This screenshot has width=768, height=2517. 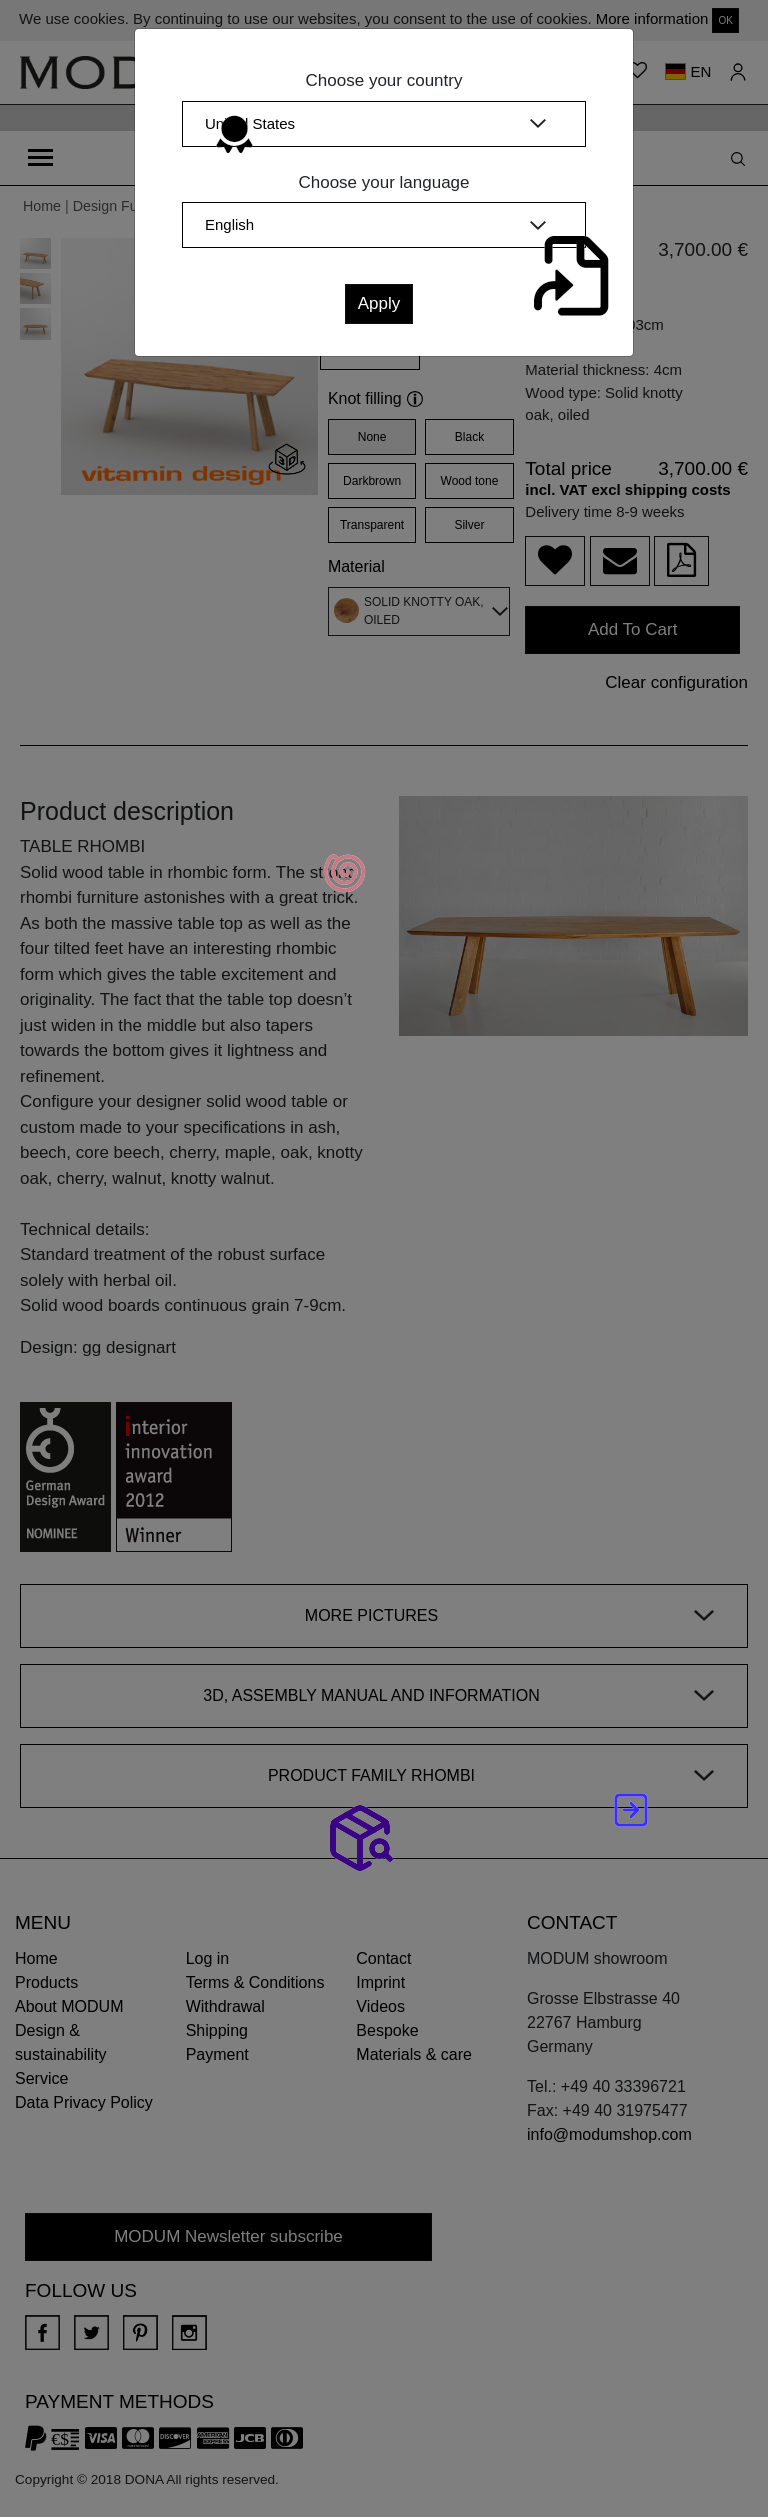 What do you see at coordinates (631, 1810) in the screenshot?
I see `proceed to the next step or screen` at bounding box center [631, 1810].